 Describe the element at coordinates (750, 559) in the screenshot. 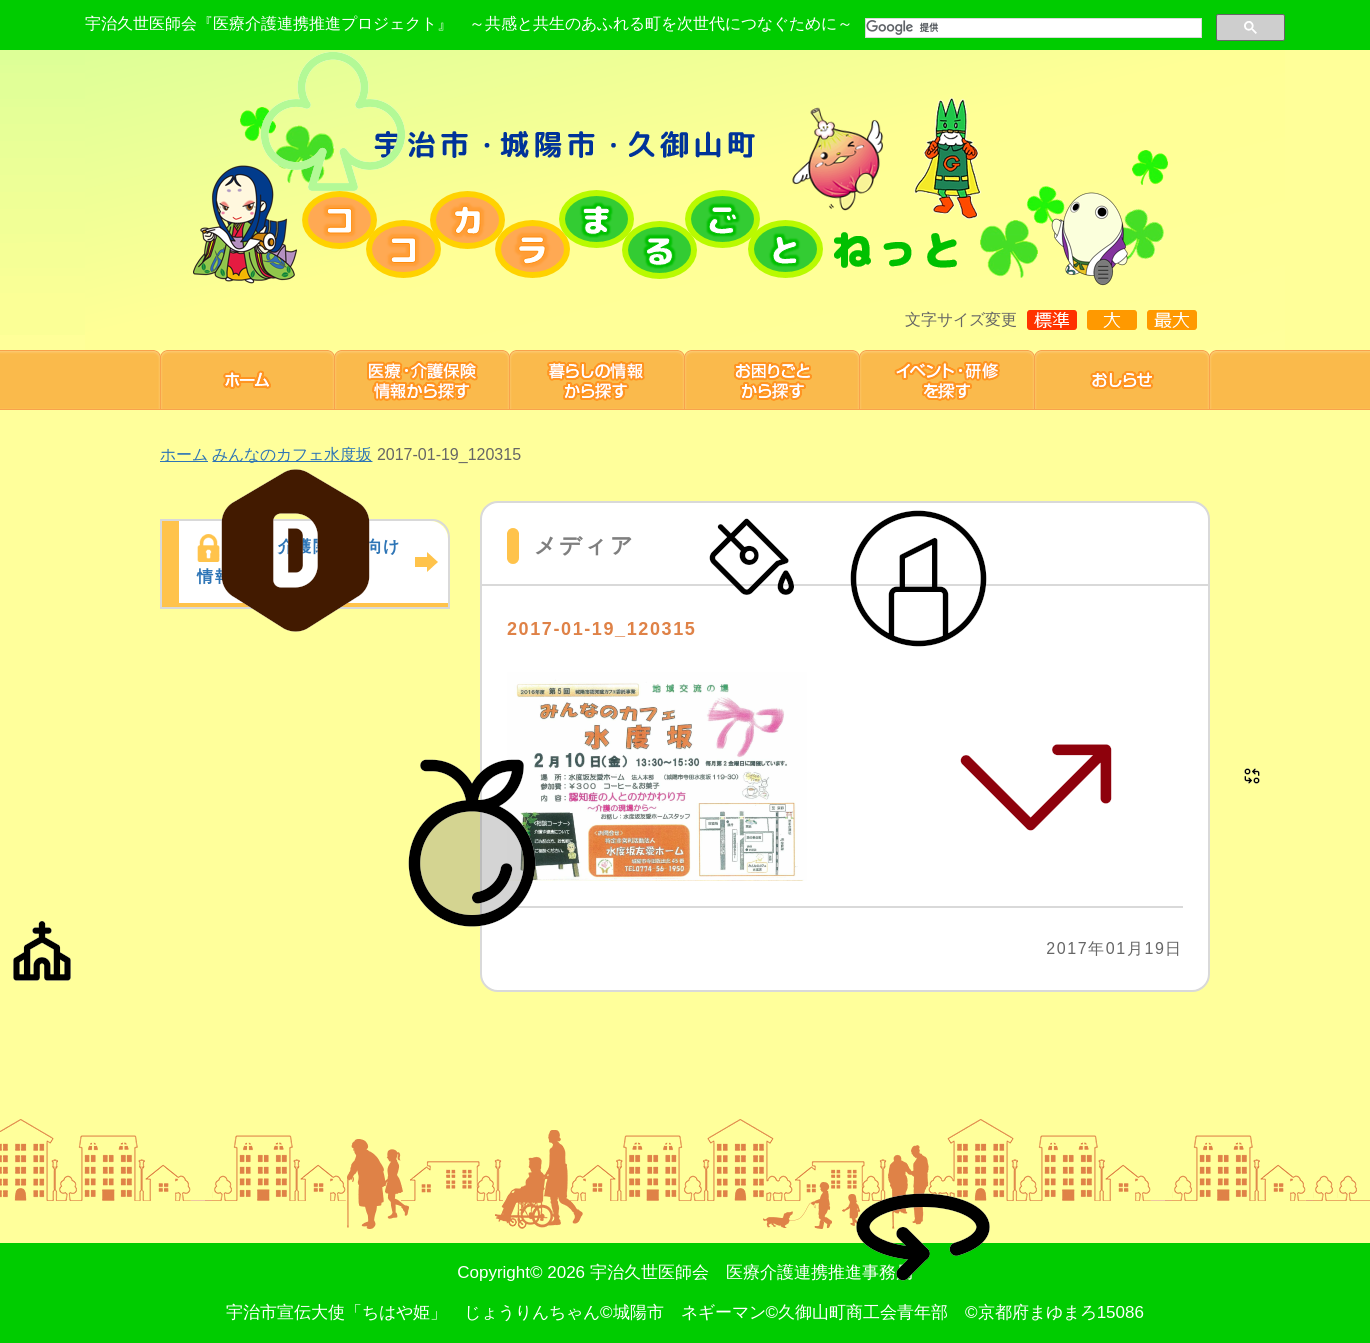

I see `fill an area with color` at that location.